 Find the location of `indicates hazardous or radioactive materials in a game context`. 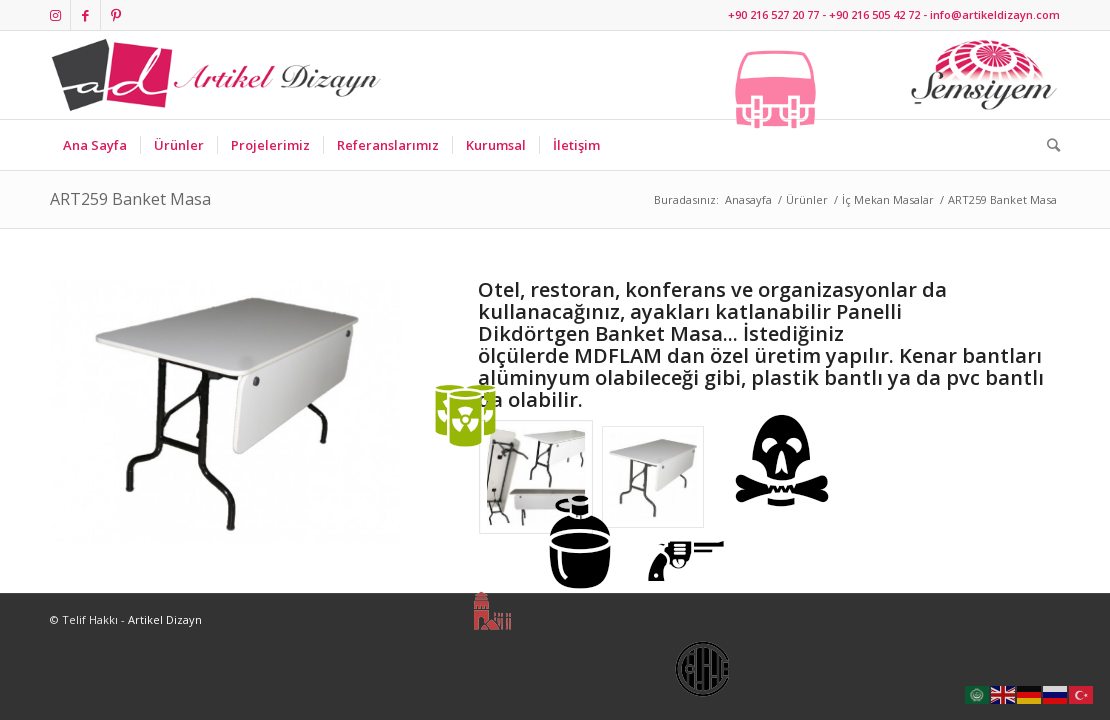

indicates hazardous or radioactive materials in a game context is located at coordinates (465, 415).